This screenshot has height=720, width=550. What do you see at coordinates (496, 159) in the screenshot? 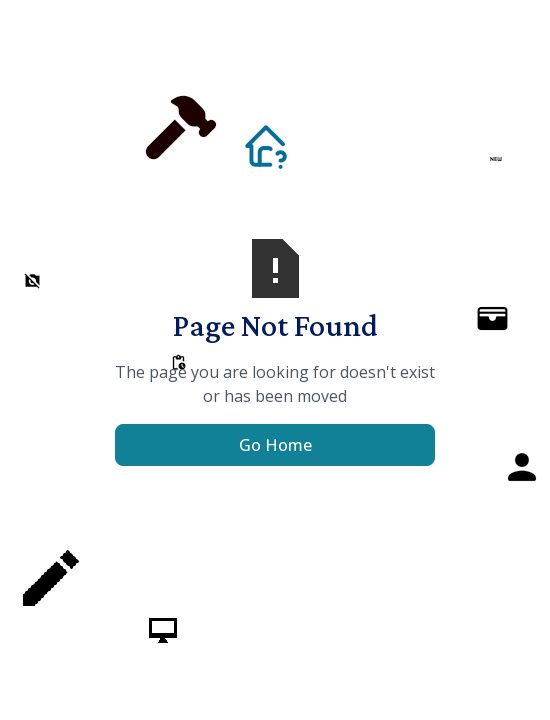
I see `indicates new content or recently added items` at bounding box center [496, 159].